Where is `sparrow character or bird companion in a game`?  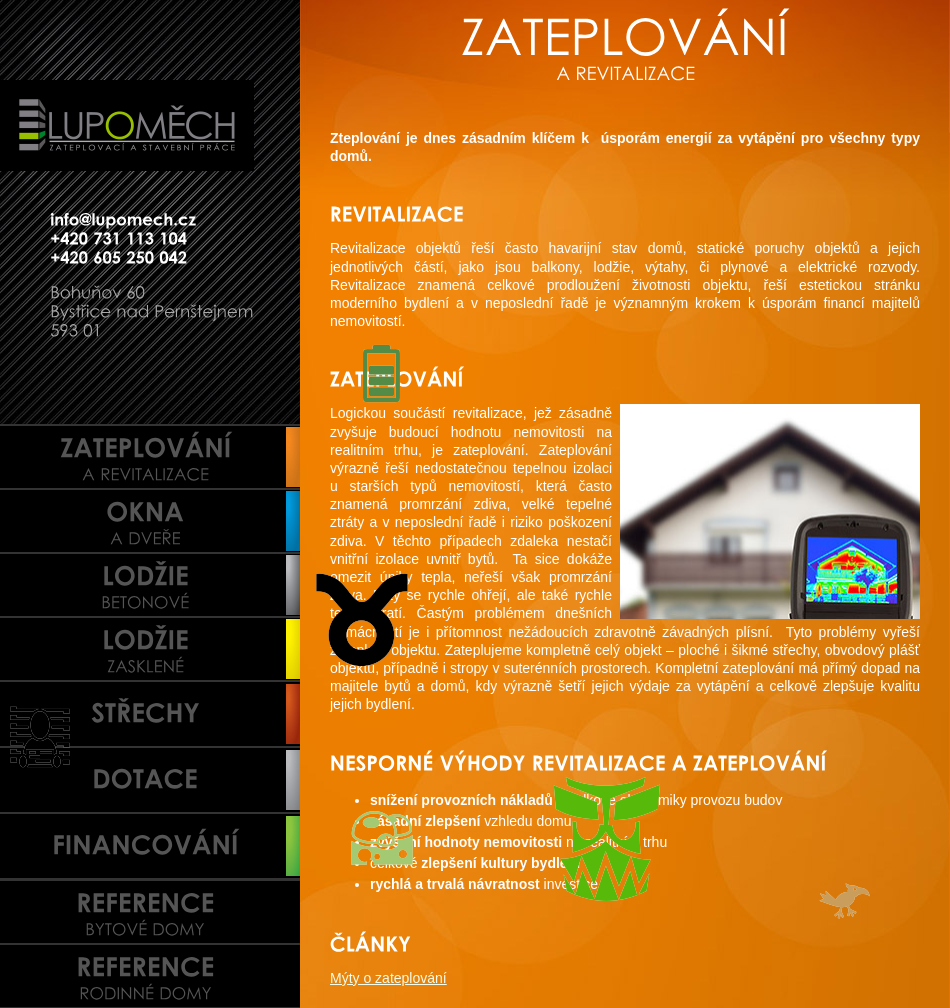
sparrow character or bird companion in a game is located at coordinates (844, 900).